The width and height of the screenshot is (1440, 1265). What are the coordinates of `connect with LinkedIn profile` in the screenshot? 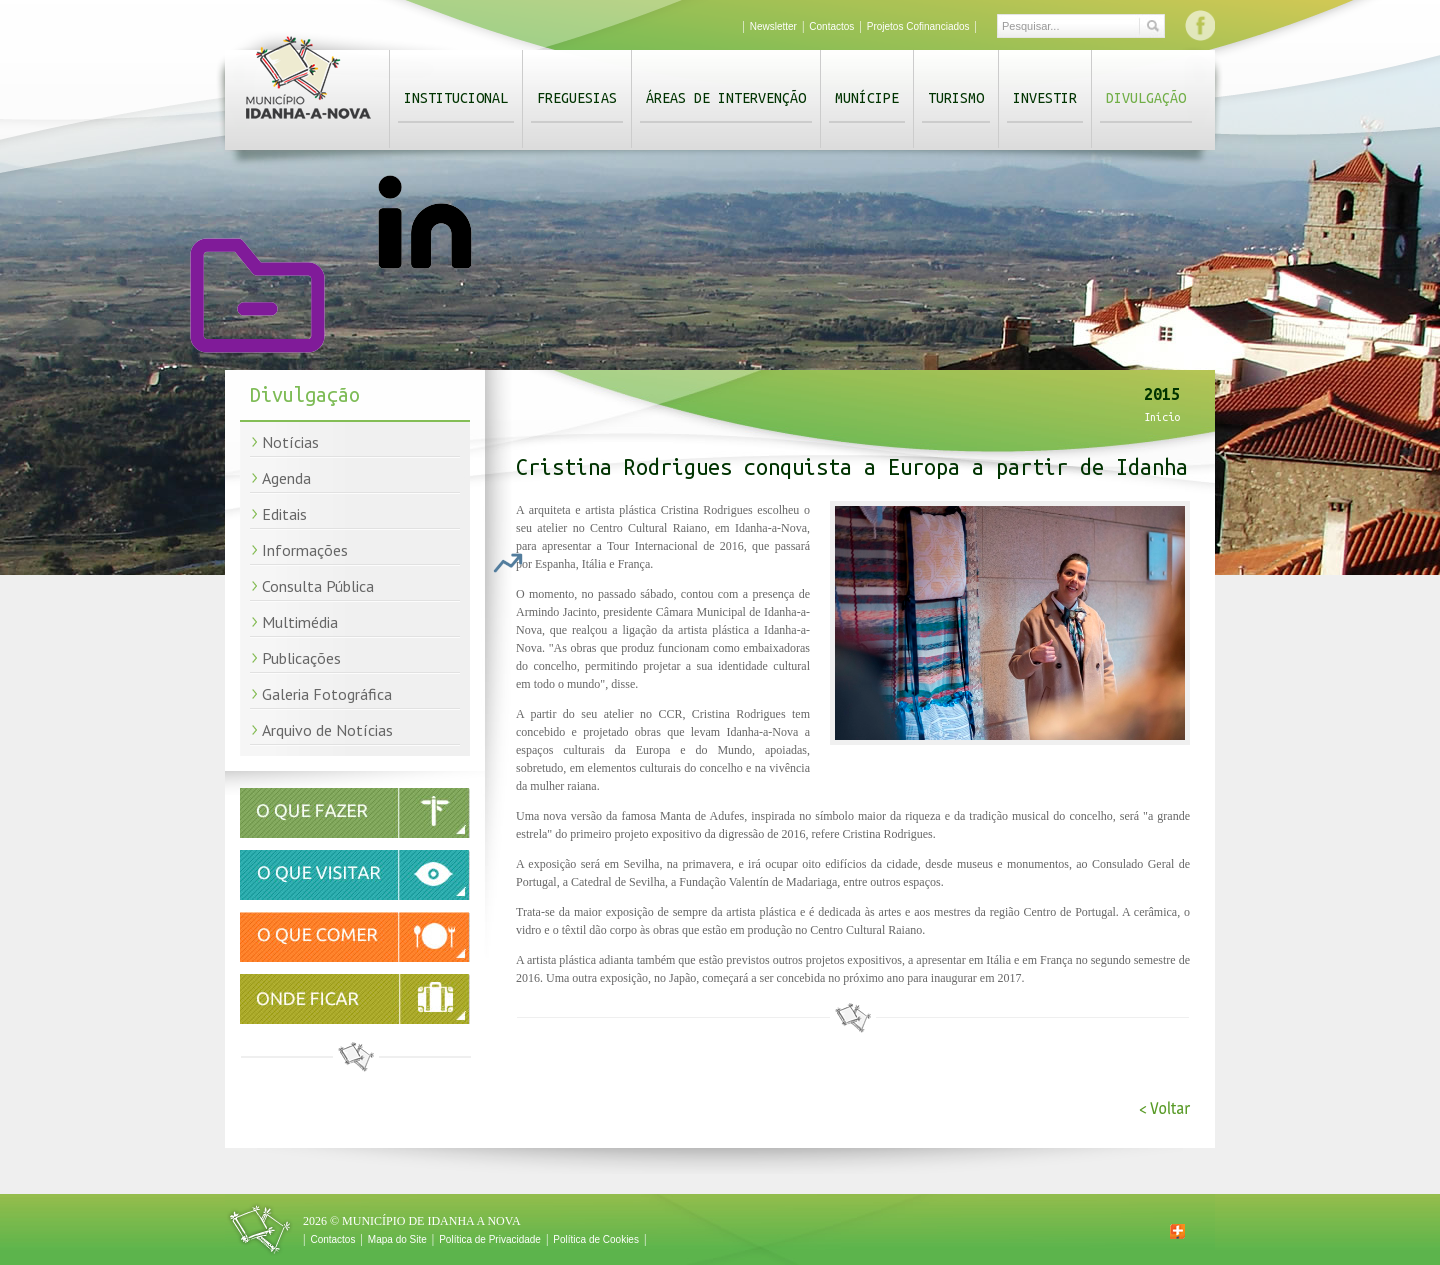 It's located at (425, 222).